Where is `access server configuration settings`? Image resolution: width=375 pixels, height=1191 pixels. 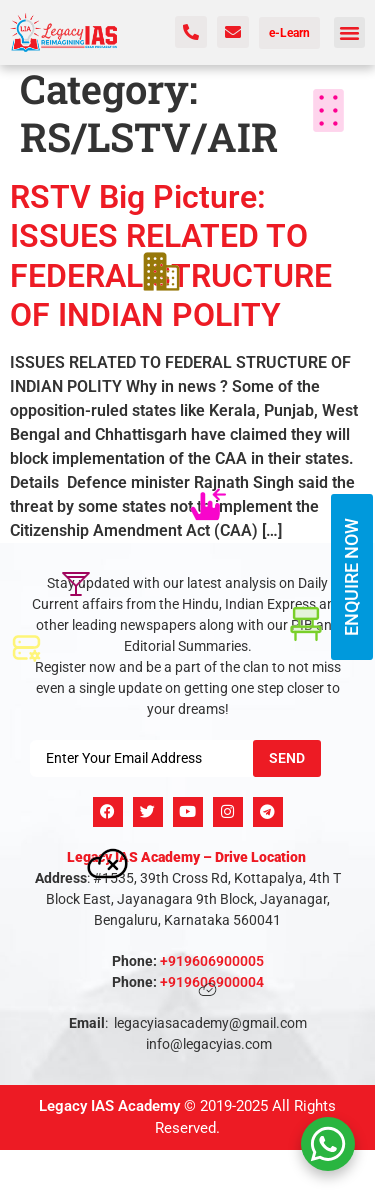 access server configuration settings is located at coordinates (26, 647).